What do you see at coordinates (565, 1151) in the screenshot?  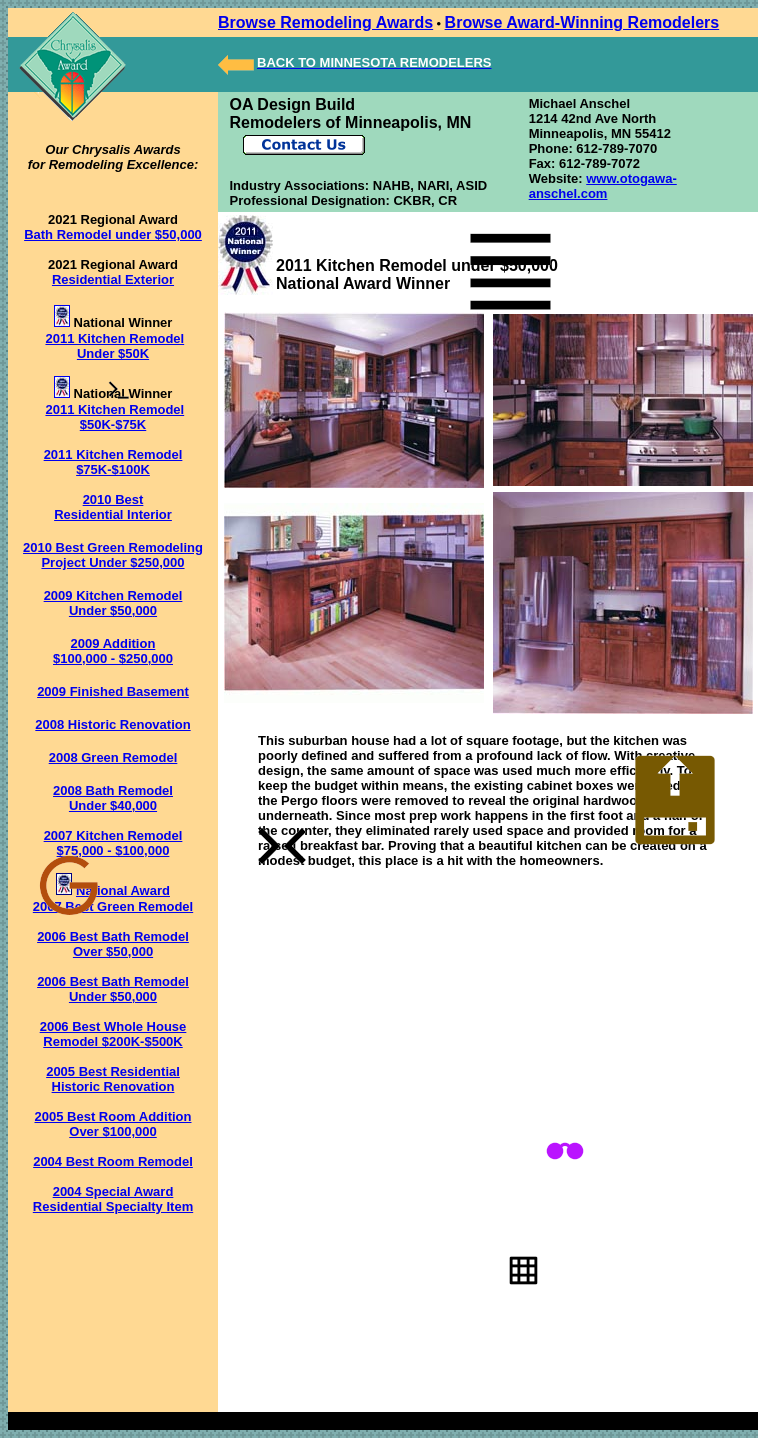 I see `enable reading mode` at bounding box center [565, 1151].